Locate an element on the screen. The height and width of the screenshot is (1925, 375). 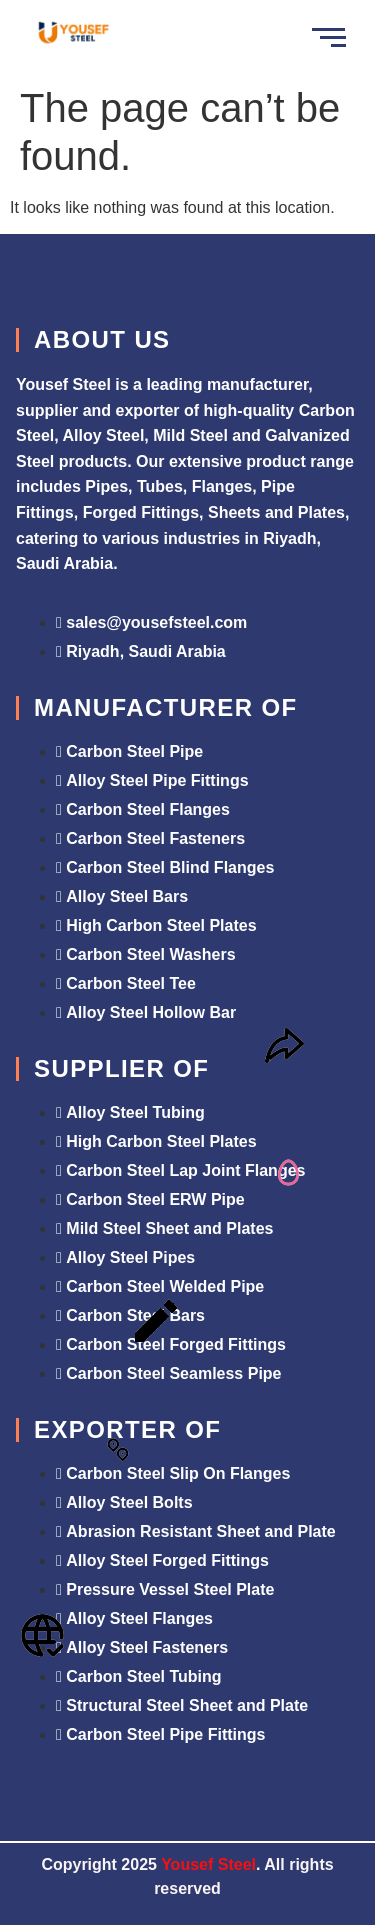
view multiple saved locations is located at coordinates (118, 1450).